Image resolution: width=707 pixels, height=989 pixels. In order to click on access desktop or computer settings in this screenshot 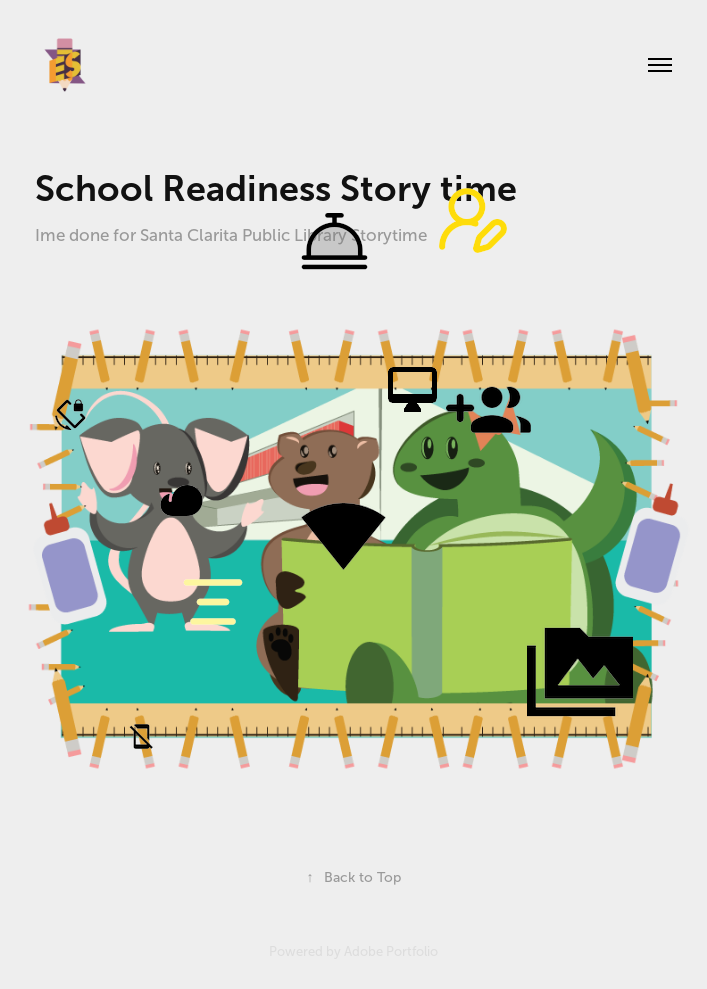, I will do `click(412, 389)`.